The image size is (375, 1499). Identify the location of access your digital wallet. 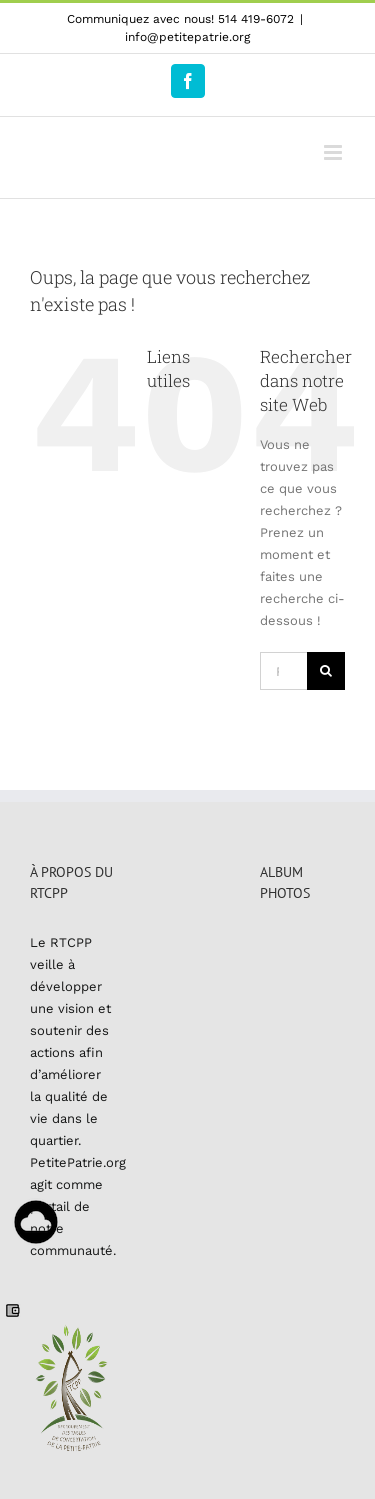
(12, 1310).